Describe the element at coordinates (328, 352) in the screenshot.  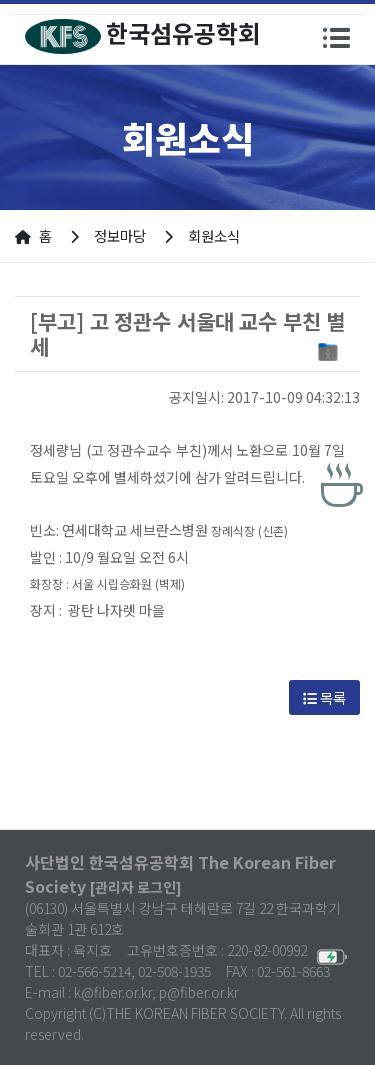
I see `open downloads folder` at that location.